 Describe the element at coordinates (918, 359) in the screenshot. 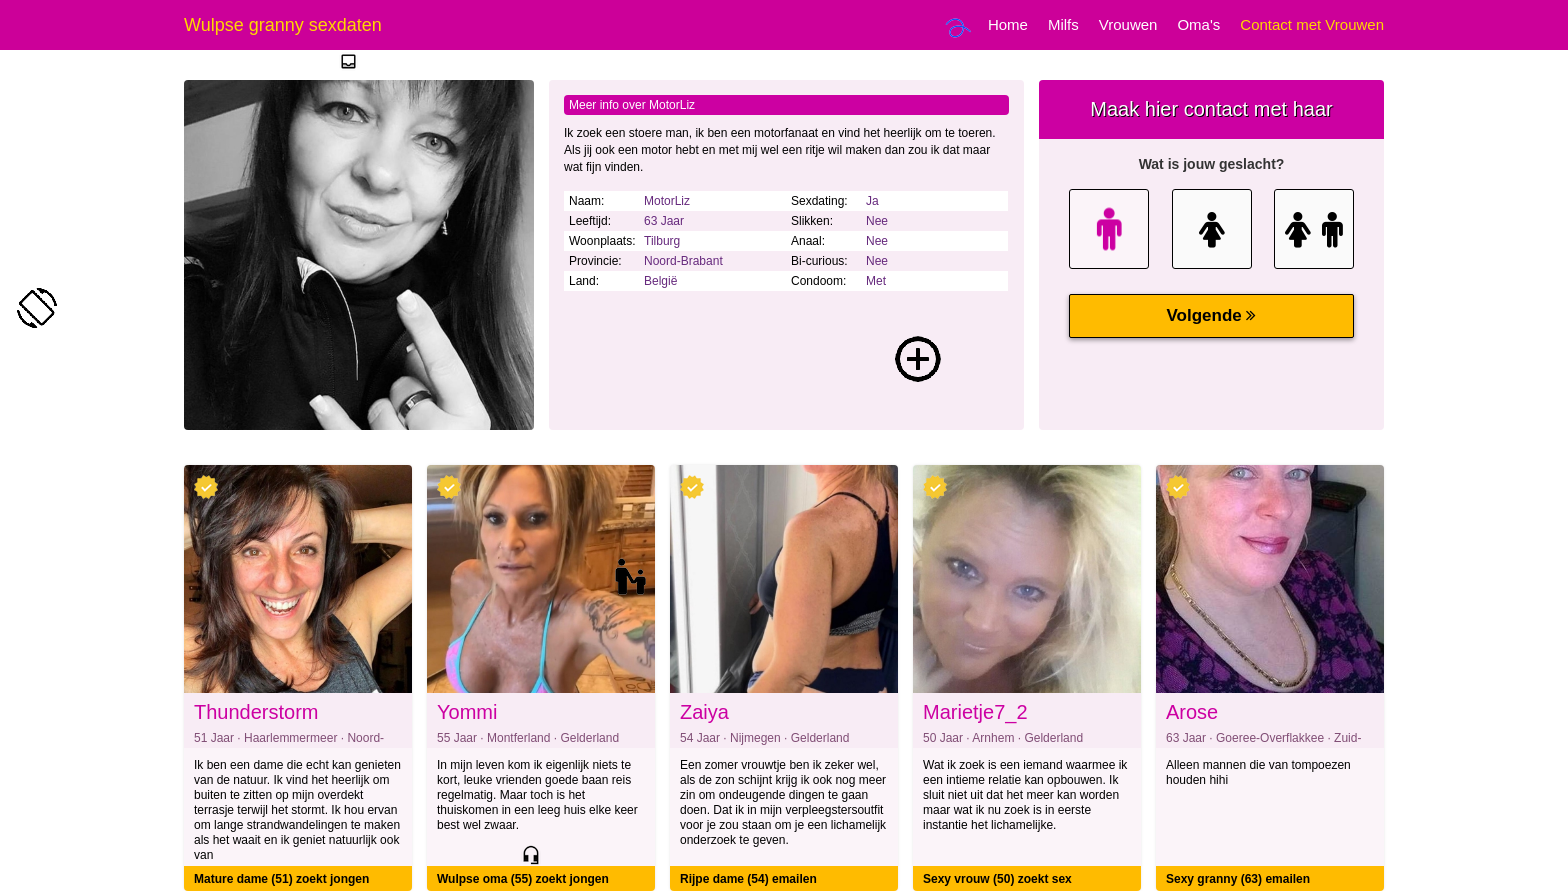

I see `add a new item or entry` at that location.